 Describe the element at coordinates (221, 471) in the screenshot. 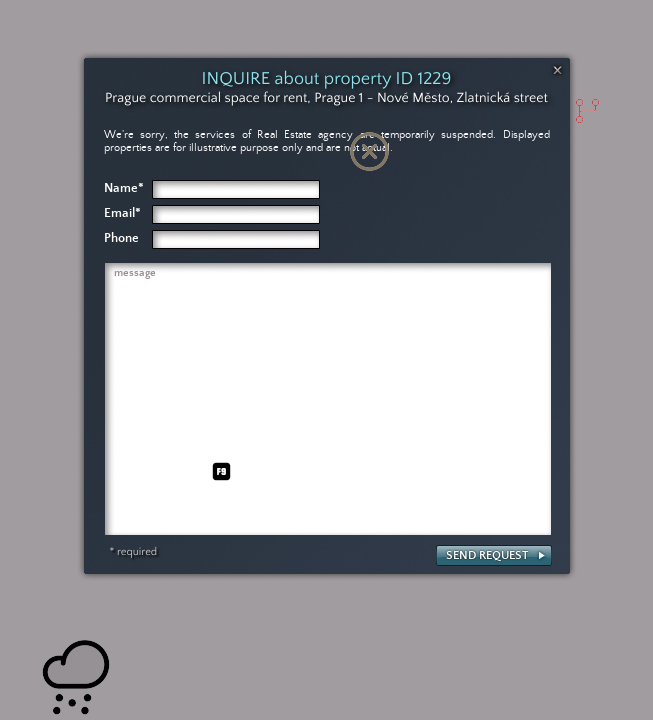

I see `keyboard shortcut indicator for F9 function key` at that location.